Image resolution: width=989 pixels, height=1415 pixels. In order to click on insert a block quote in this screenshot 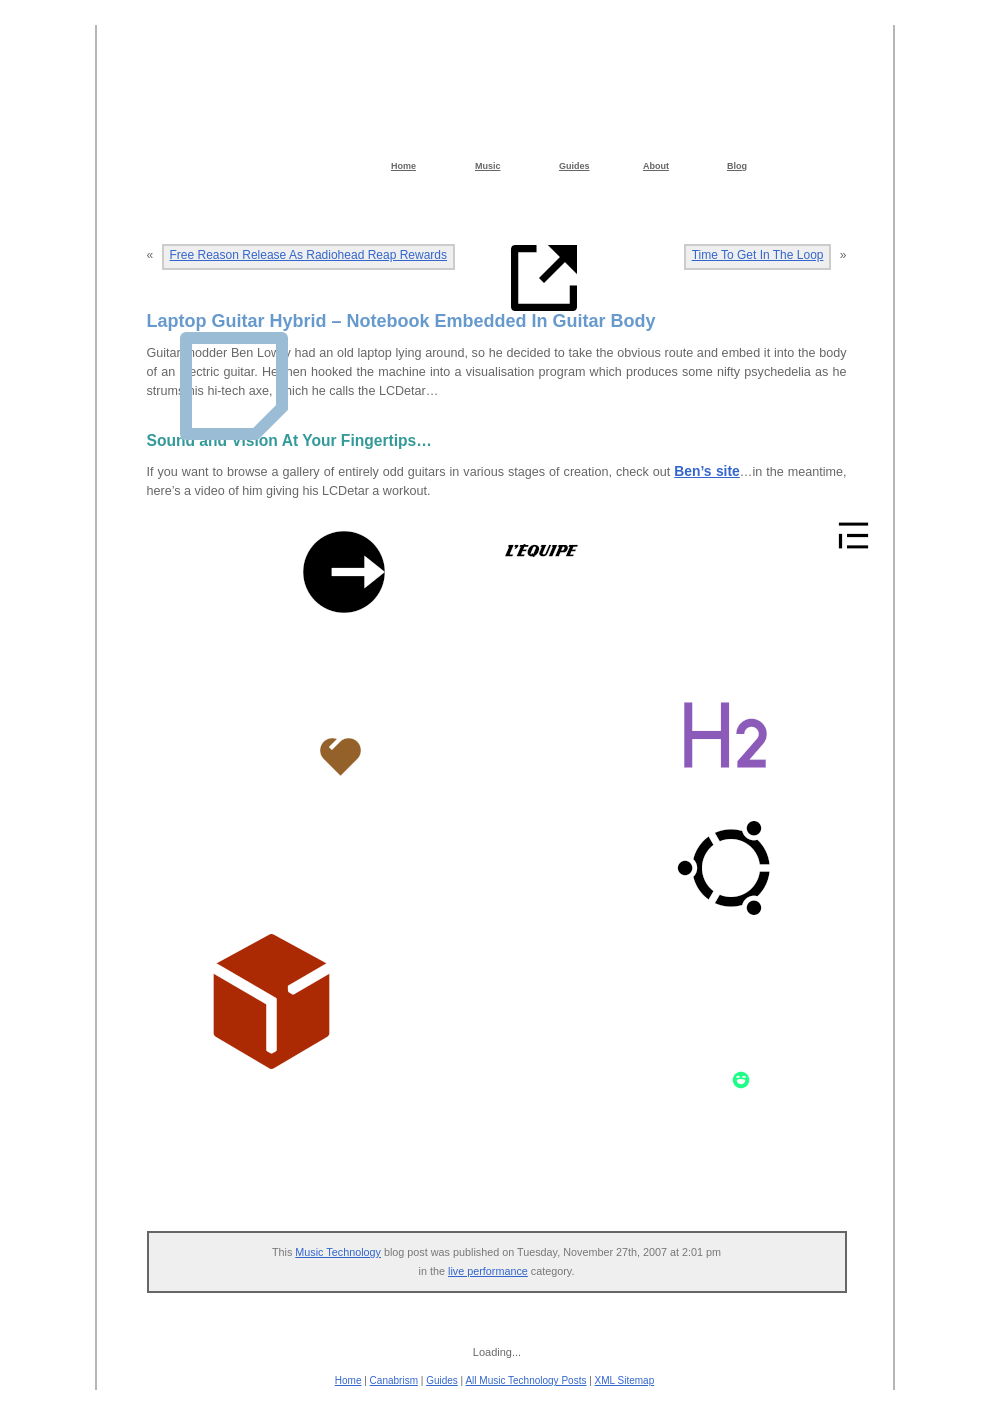, I will do `click(853, 535)`.